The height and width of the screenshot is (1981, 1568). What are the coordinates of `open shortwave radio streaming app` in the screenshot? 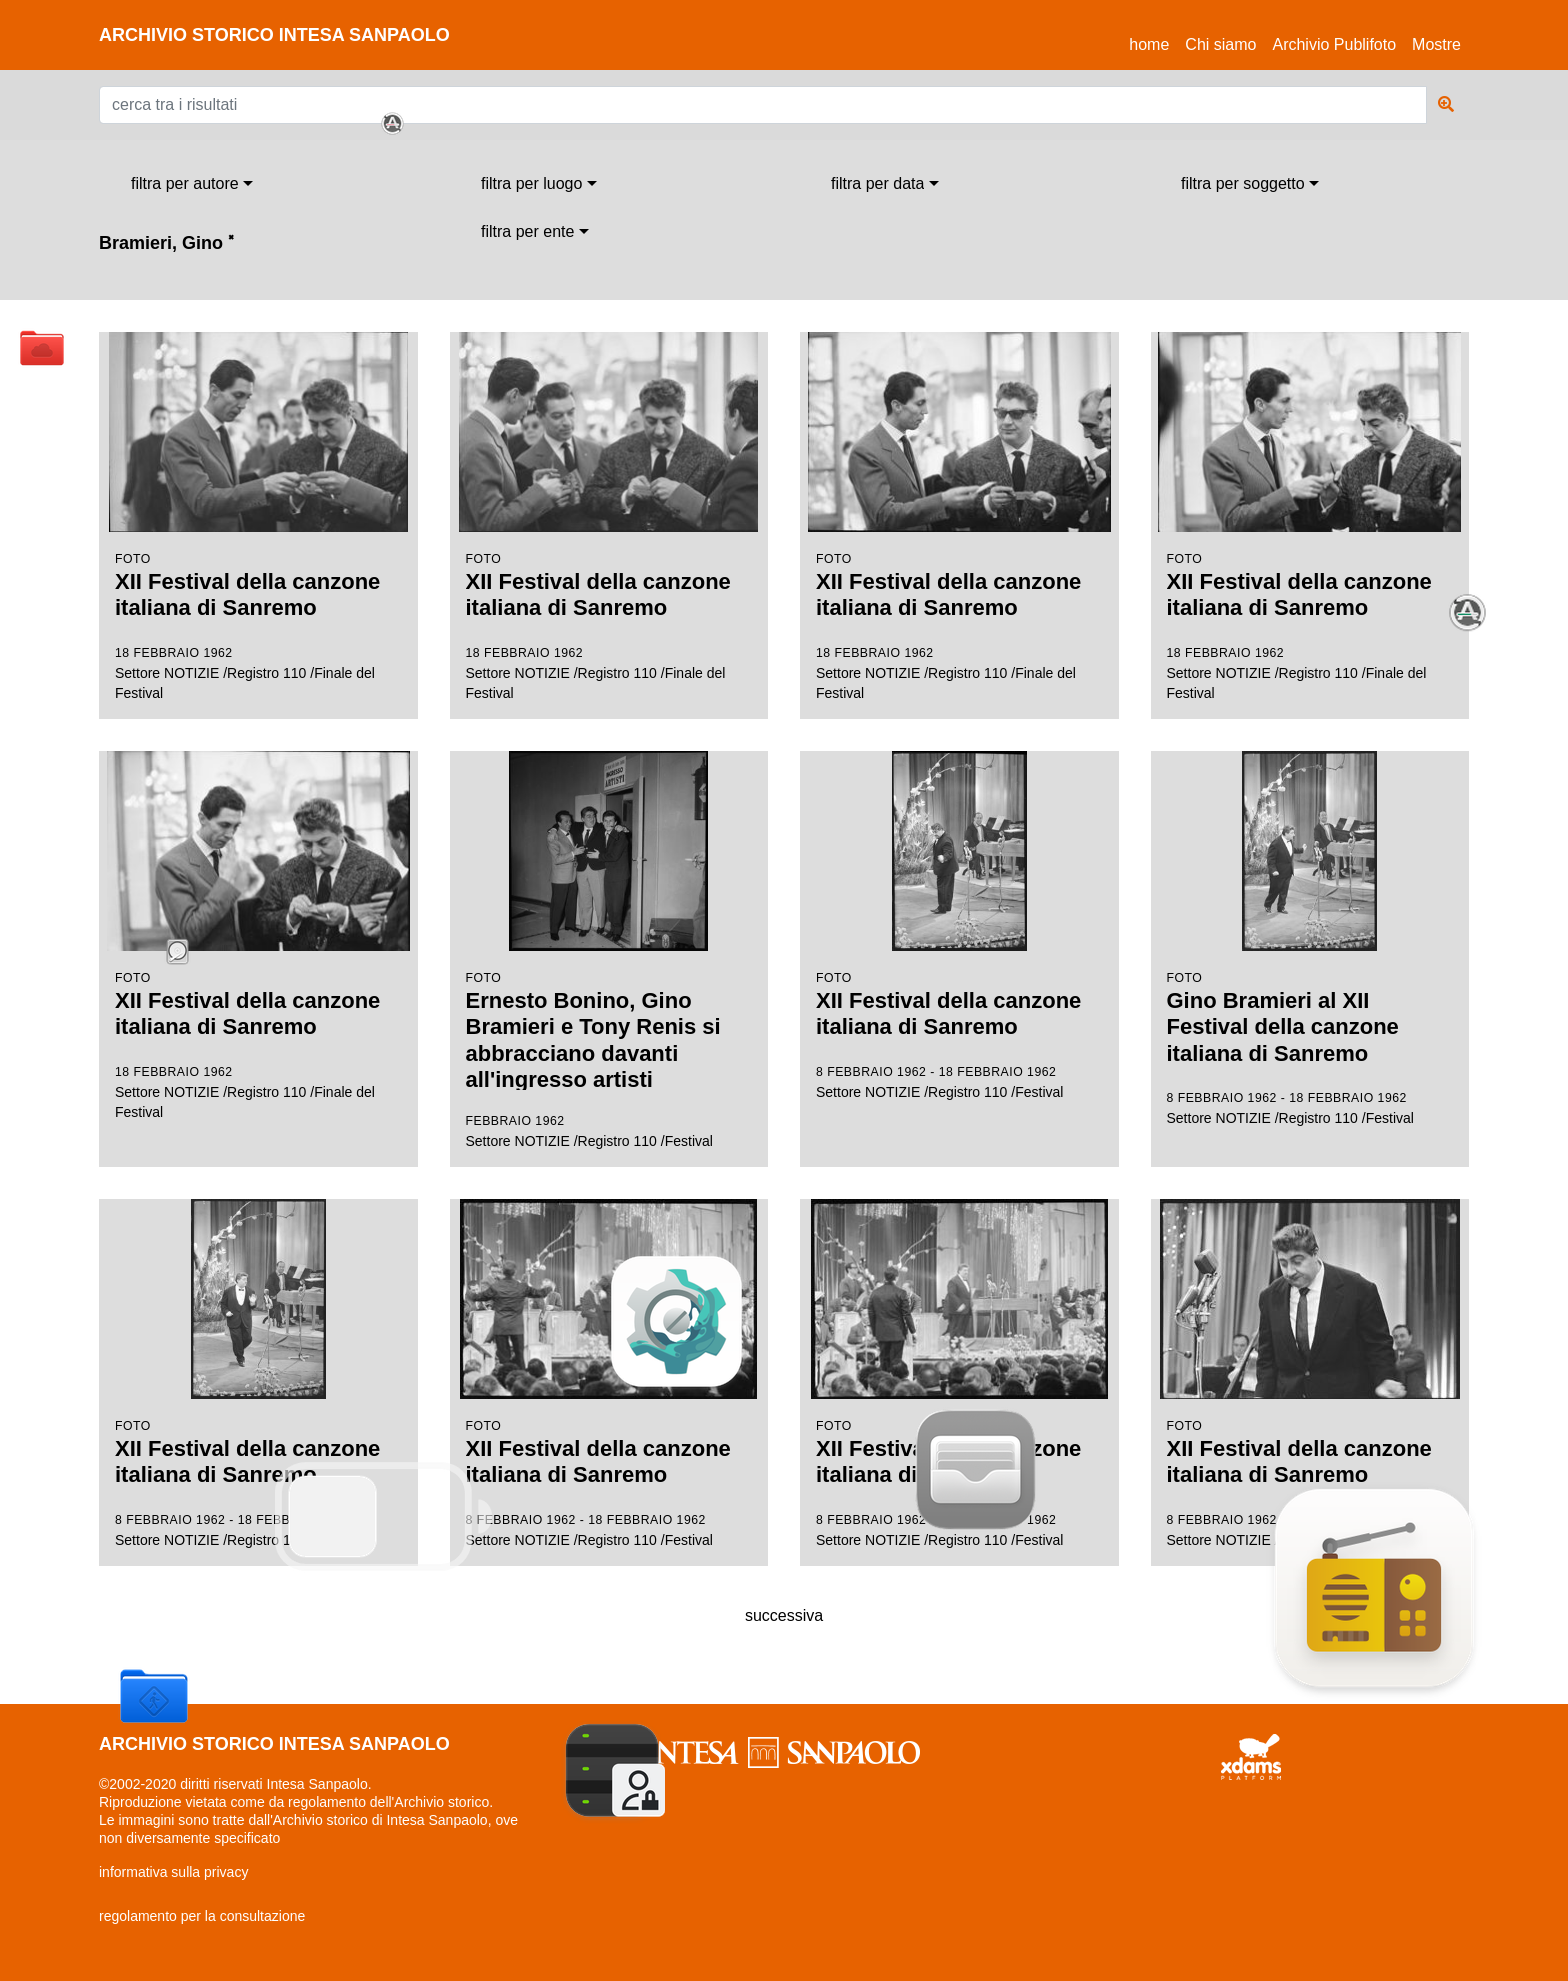 It's located at (1374, 1588).